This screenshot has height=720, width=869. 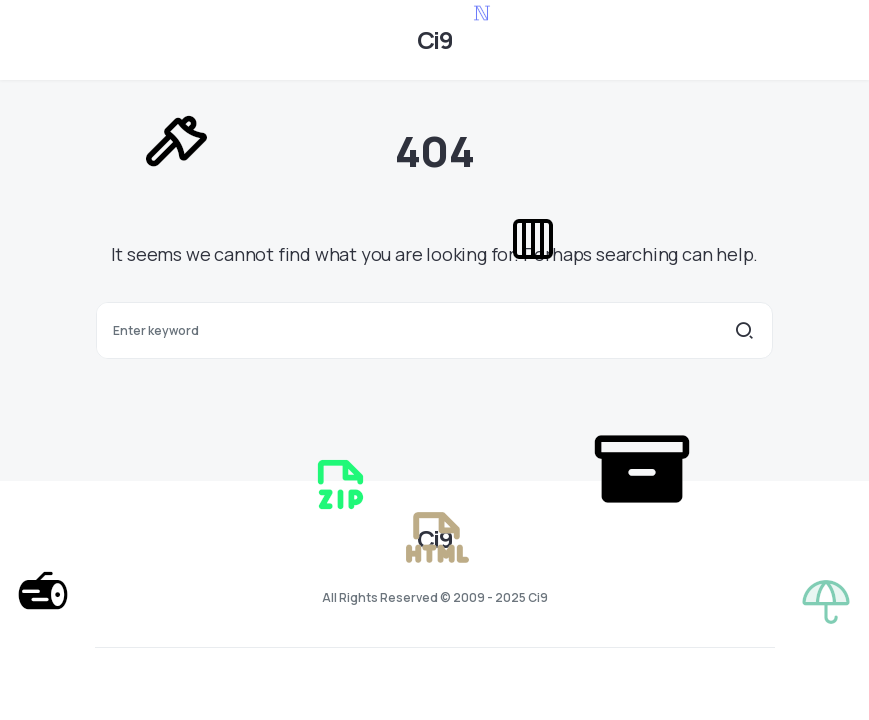 What do you see at coordinates (642, 469) in the screenshot?
I see `archive this item` at bounding box center [642, 469].